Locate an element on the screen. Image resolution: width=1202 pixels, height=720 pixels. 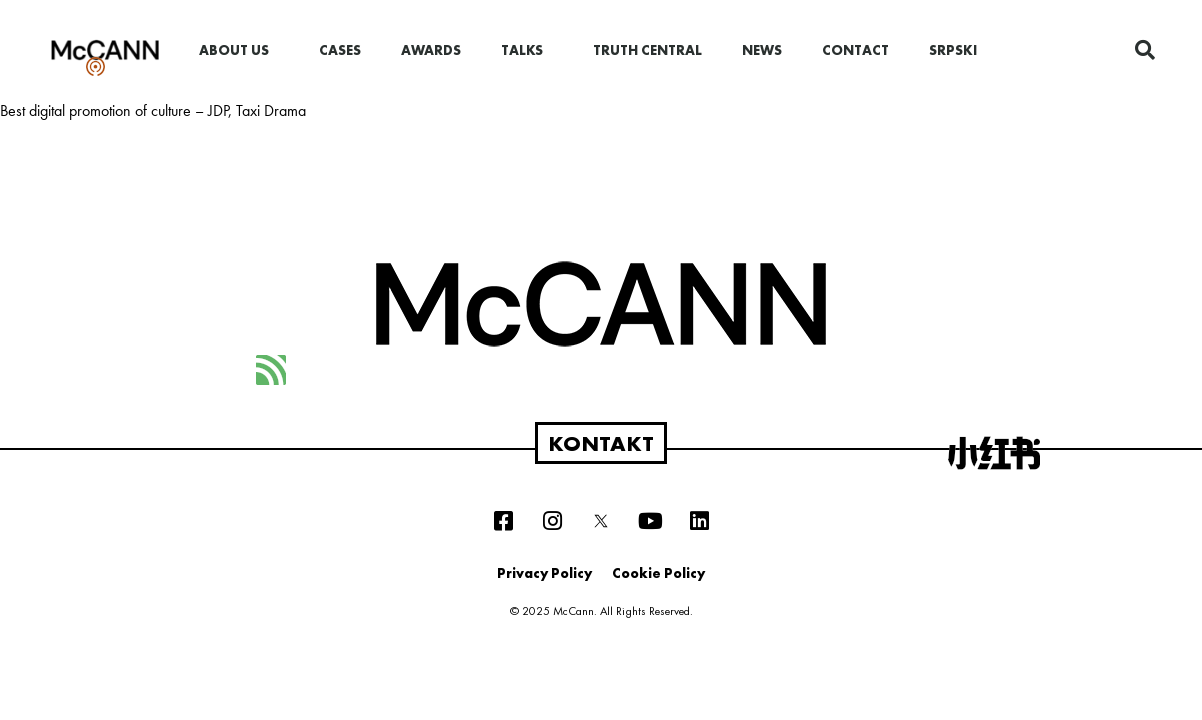
open xiaohongshu app is located at coordinates (994, 453).